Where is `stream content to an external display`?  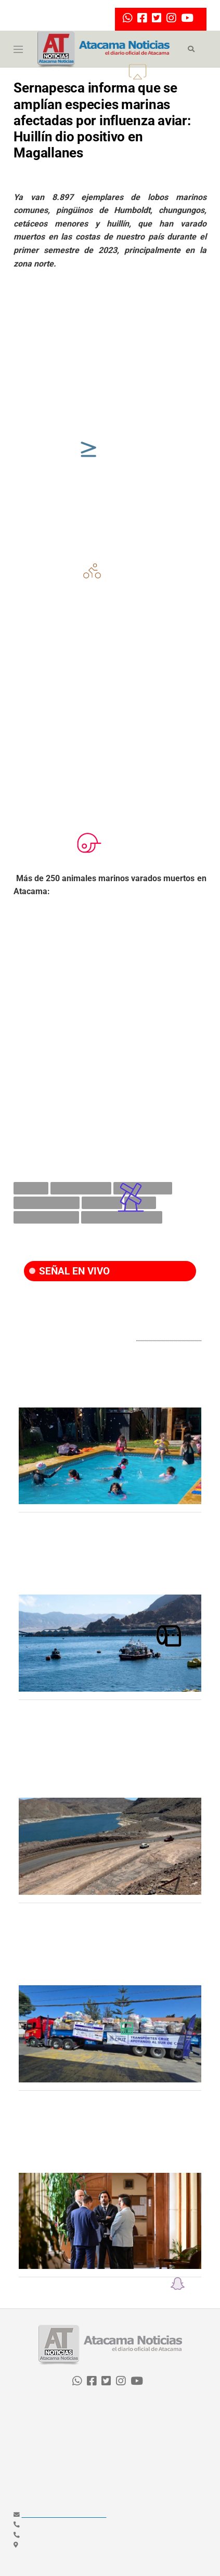 stream content to an external display is located at coordinates (137, 71).